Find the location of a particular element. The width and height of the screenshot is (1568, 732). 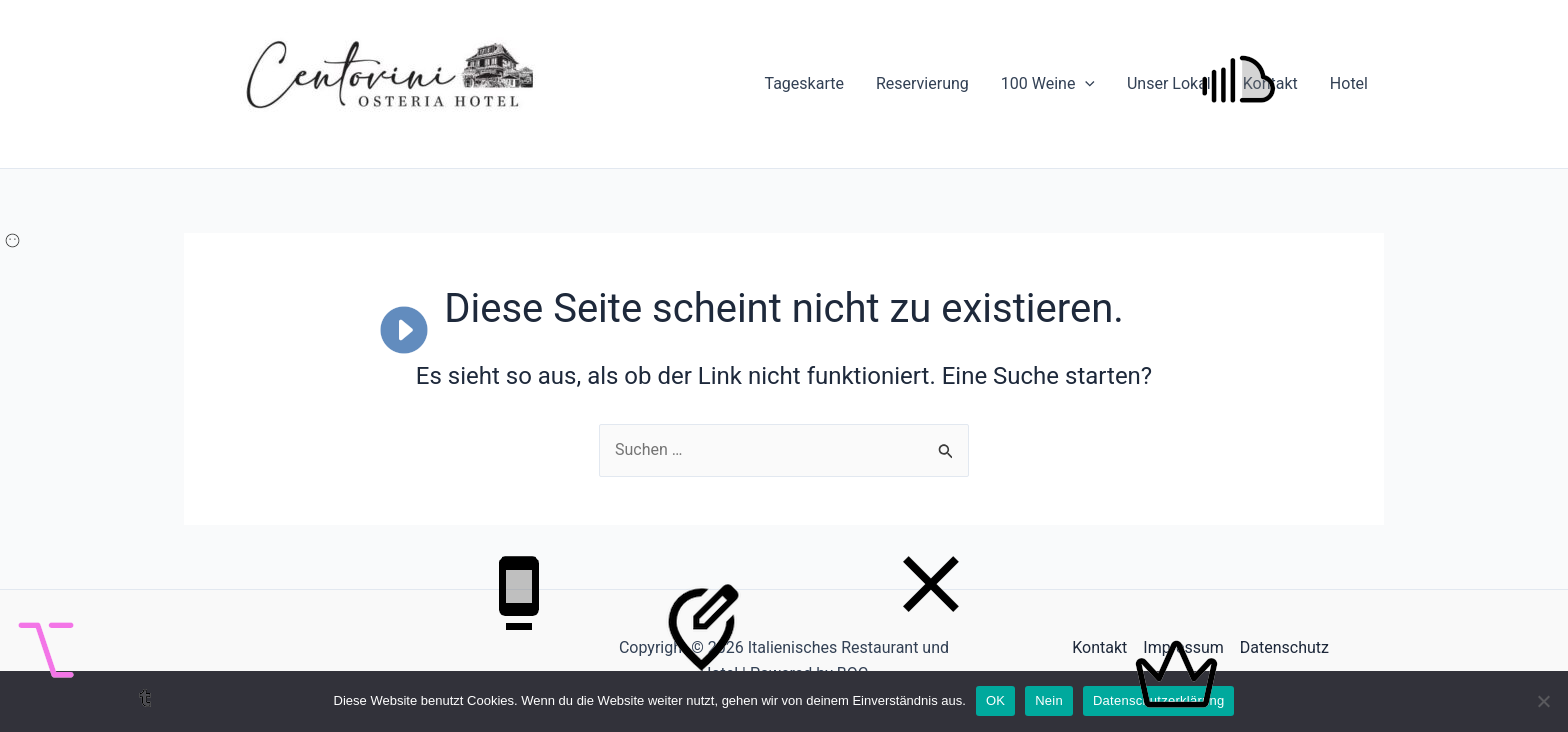

access additional options or settings is located at coordinates (46, 650).